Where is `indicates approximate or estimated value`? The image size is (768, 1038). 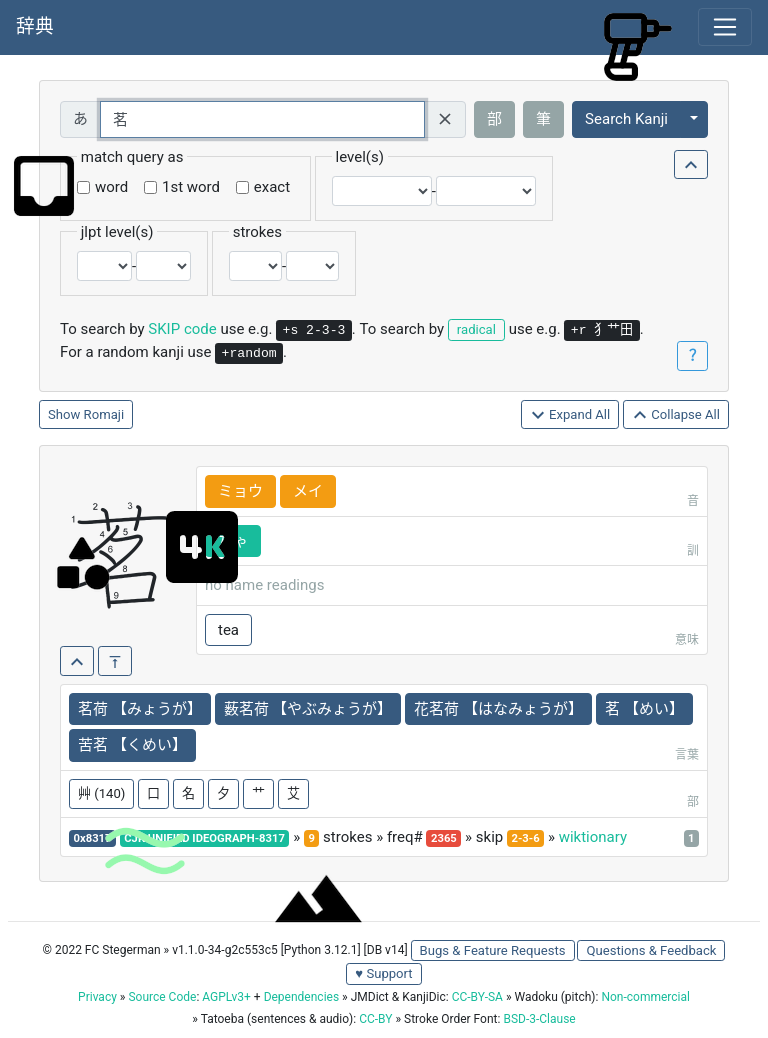 indicates approximate or estimated value is located at coordinates (145, 851).